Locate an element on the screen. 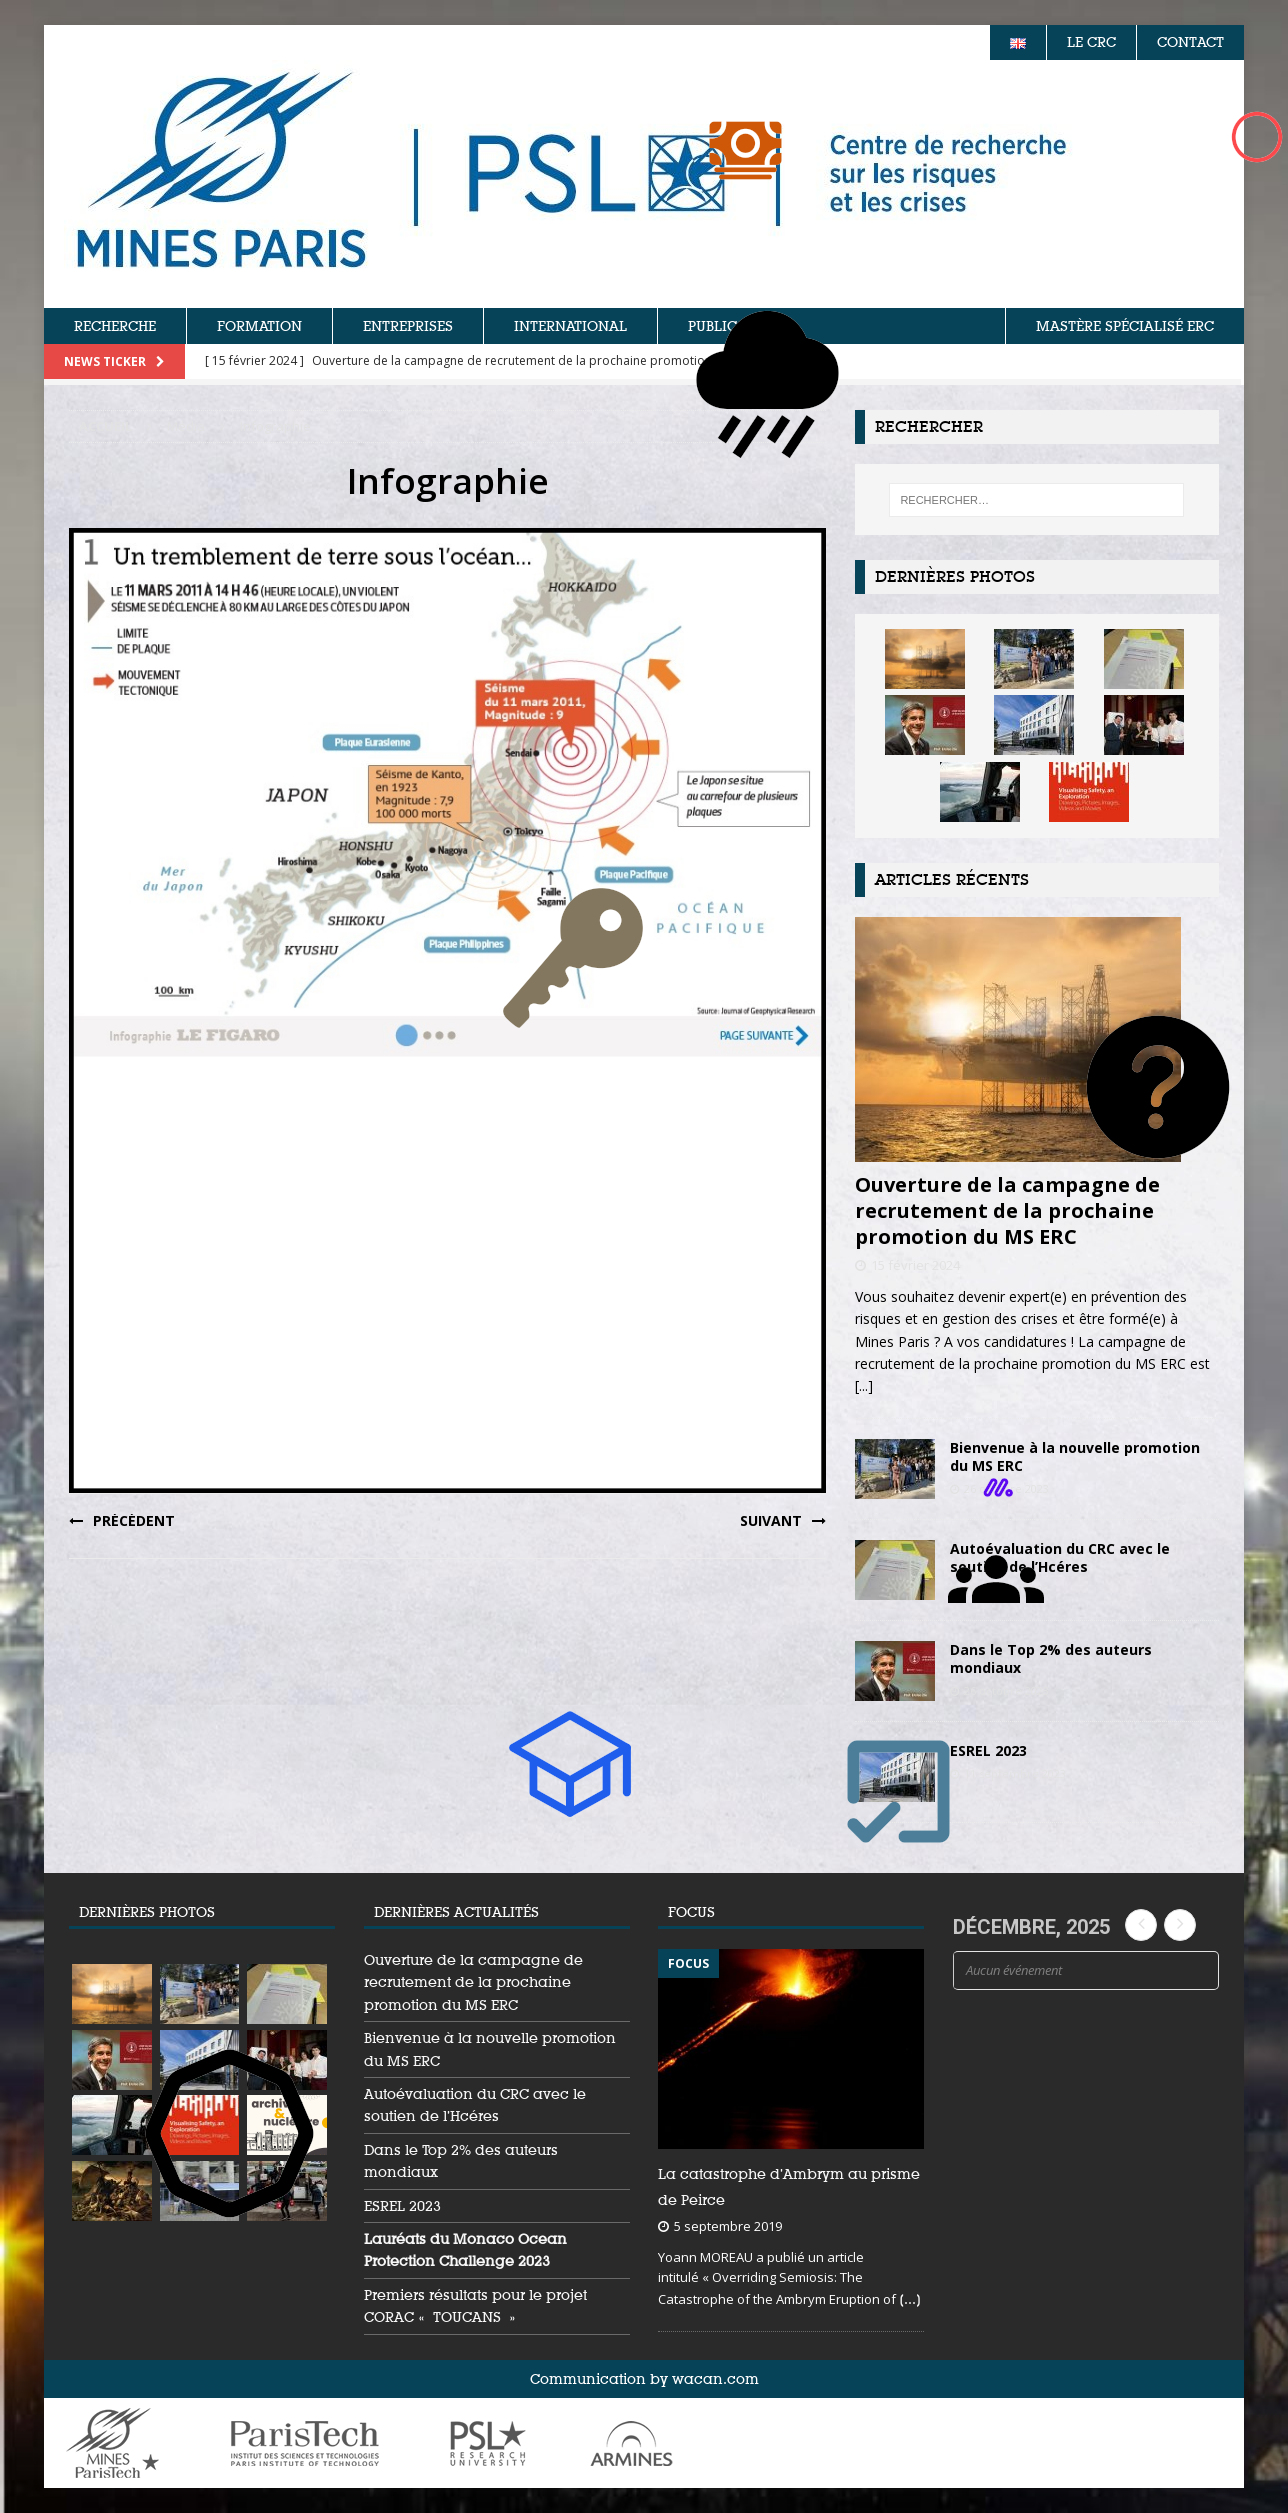 The width and height of the screenshot is (1288, 2513). stop or warning indicator is located at coordinates (229, 2133).